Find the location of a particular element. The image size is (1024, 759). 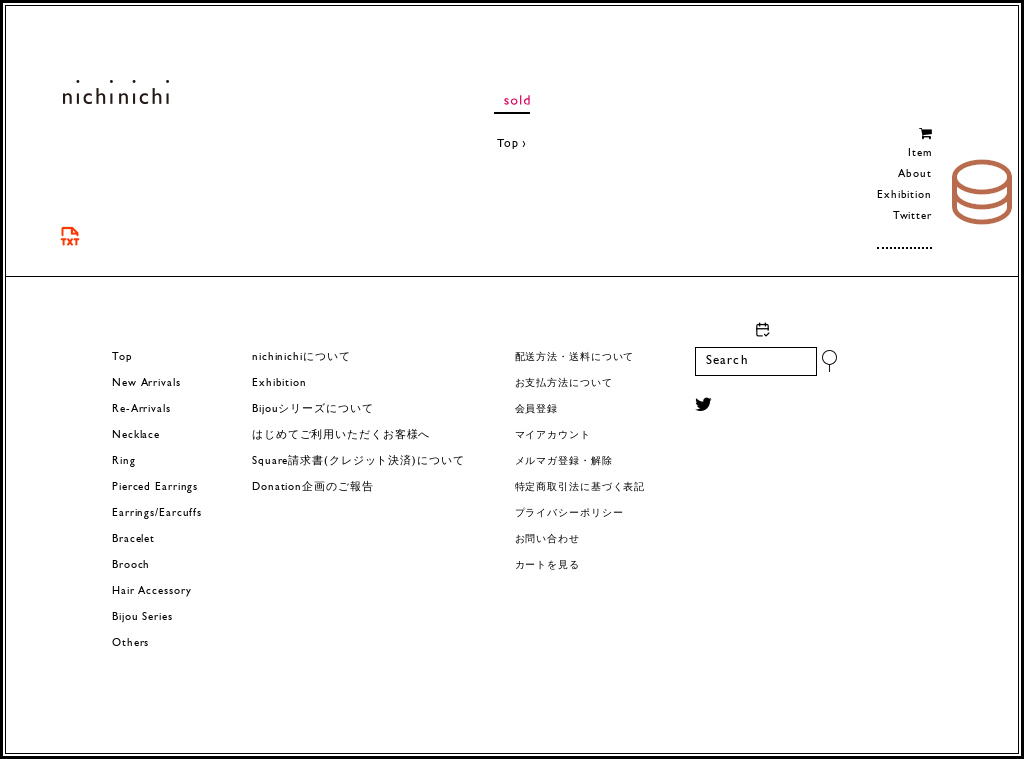

open a text file is located at coordinates (70, 237).